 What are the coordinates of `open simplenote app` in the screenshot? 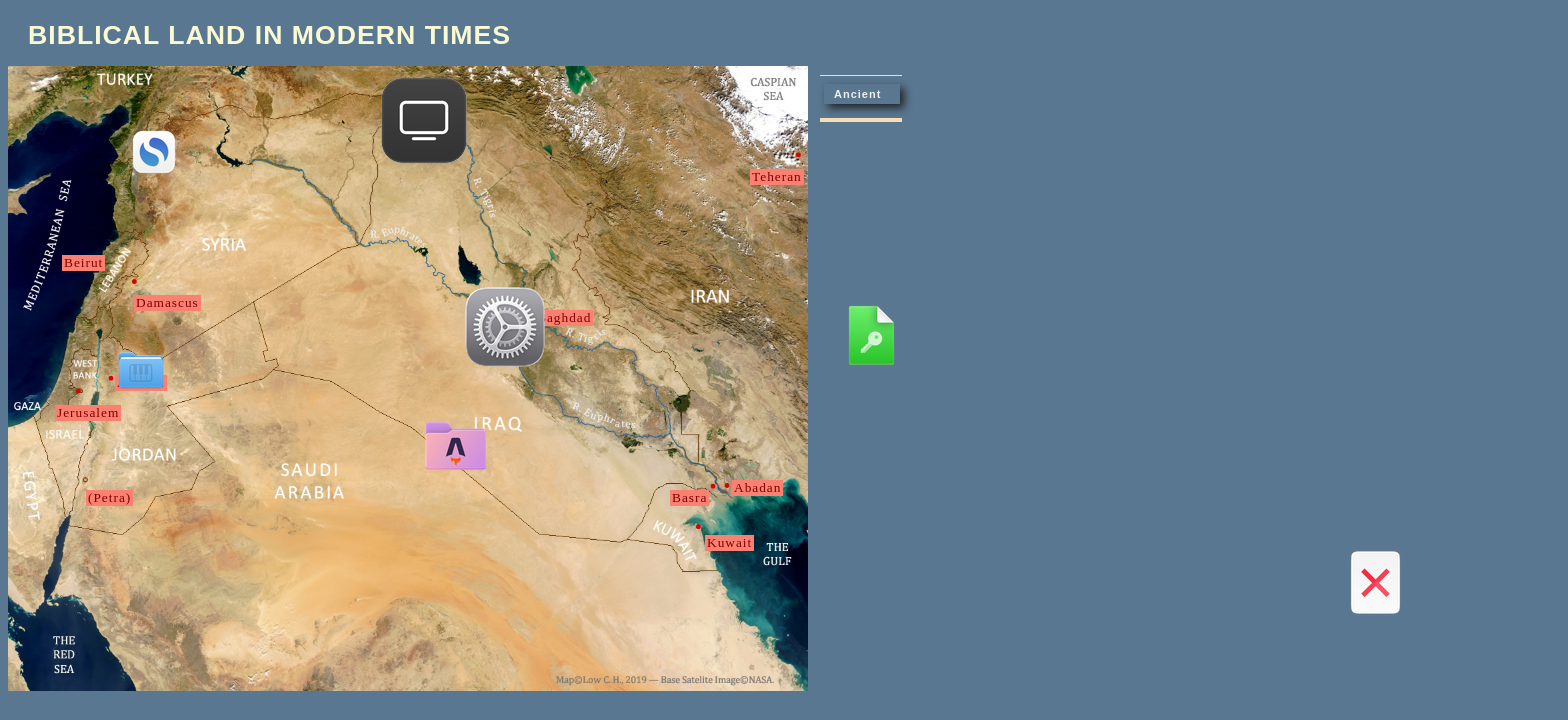 It's located at (154, 152).